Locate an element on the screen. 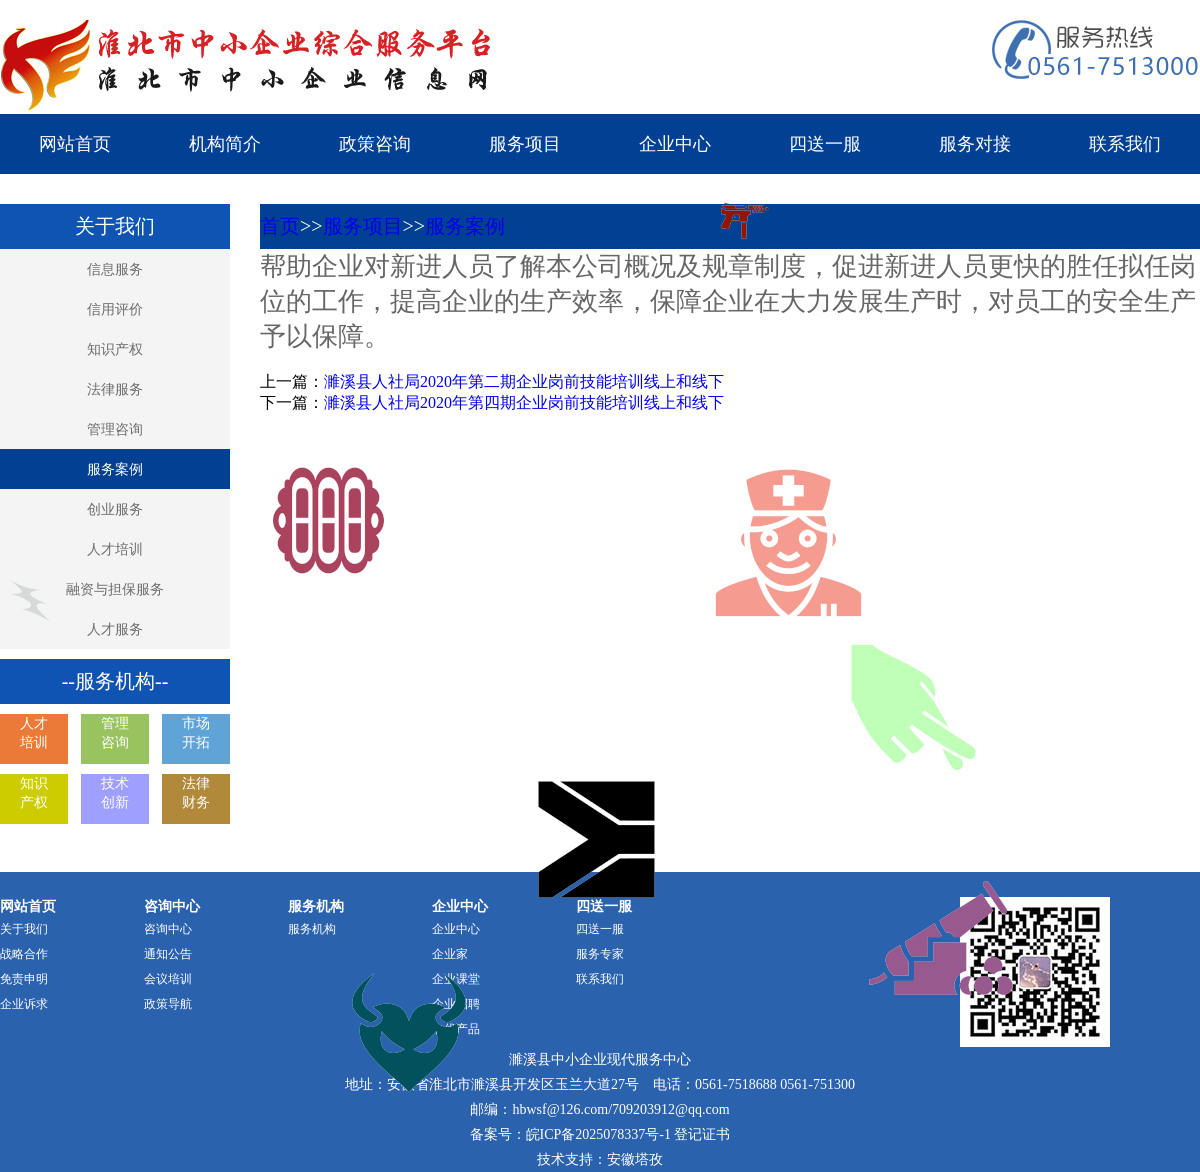  view male nurse profile or contact is located at coordinates (788, 543).